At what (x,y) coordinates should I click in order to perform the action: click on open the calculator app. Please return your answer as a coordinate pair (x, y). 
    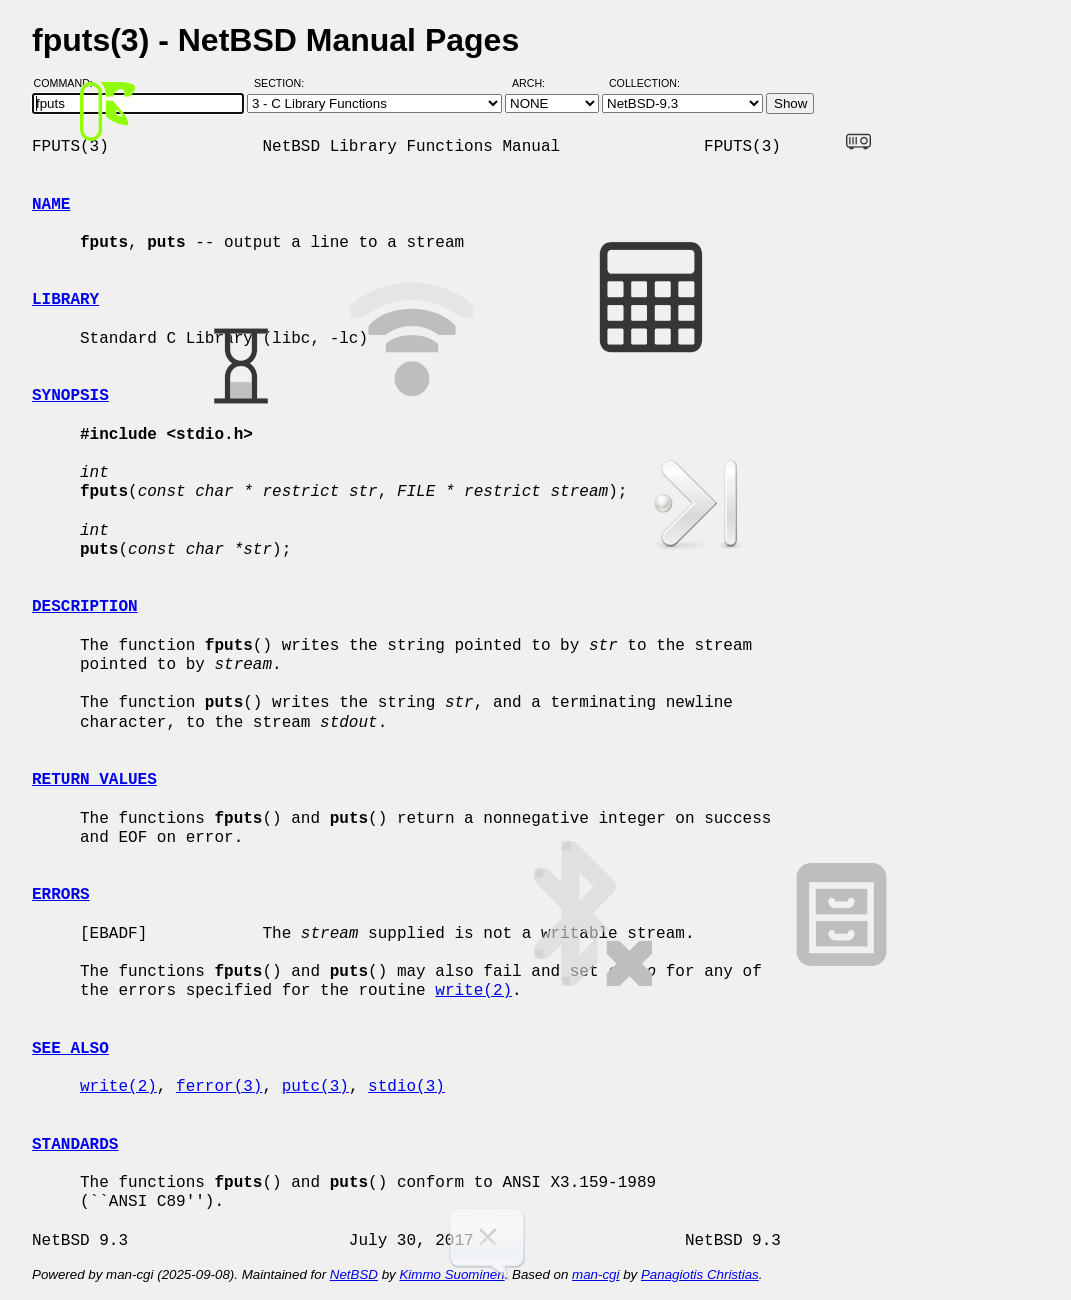
    Looking at the image, I should click on (647, 297).